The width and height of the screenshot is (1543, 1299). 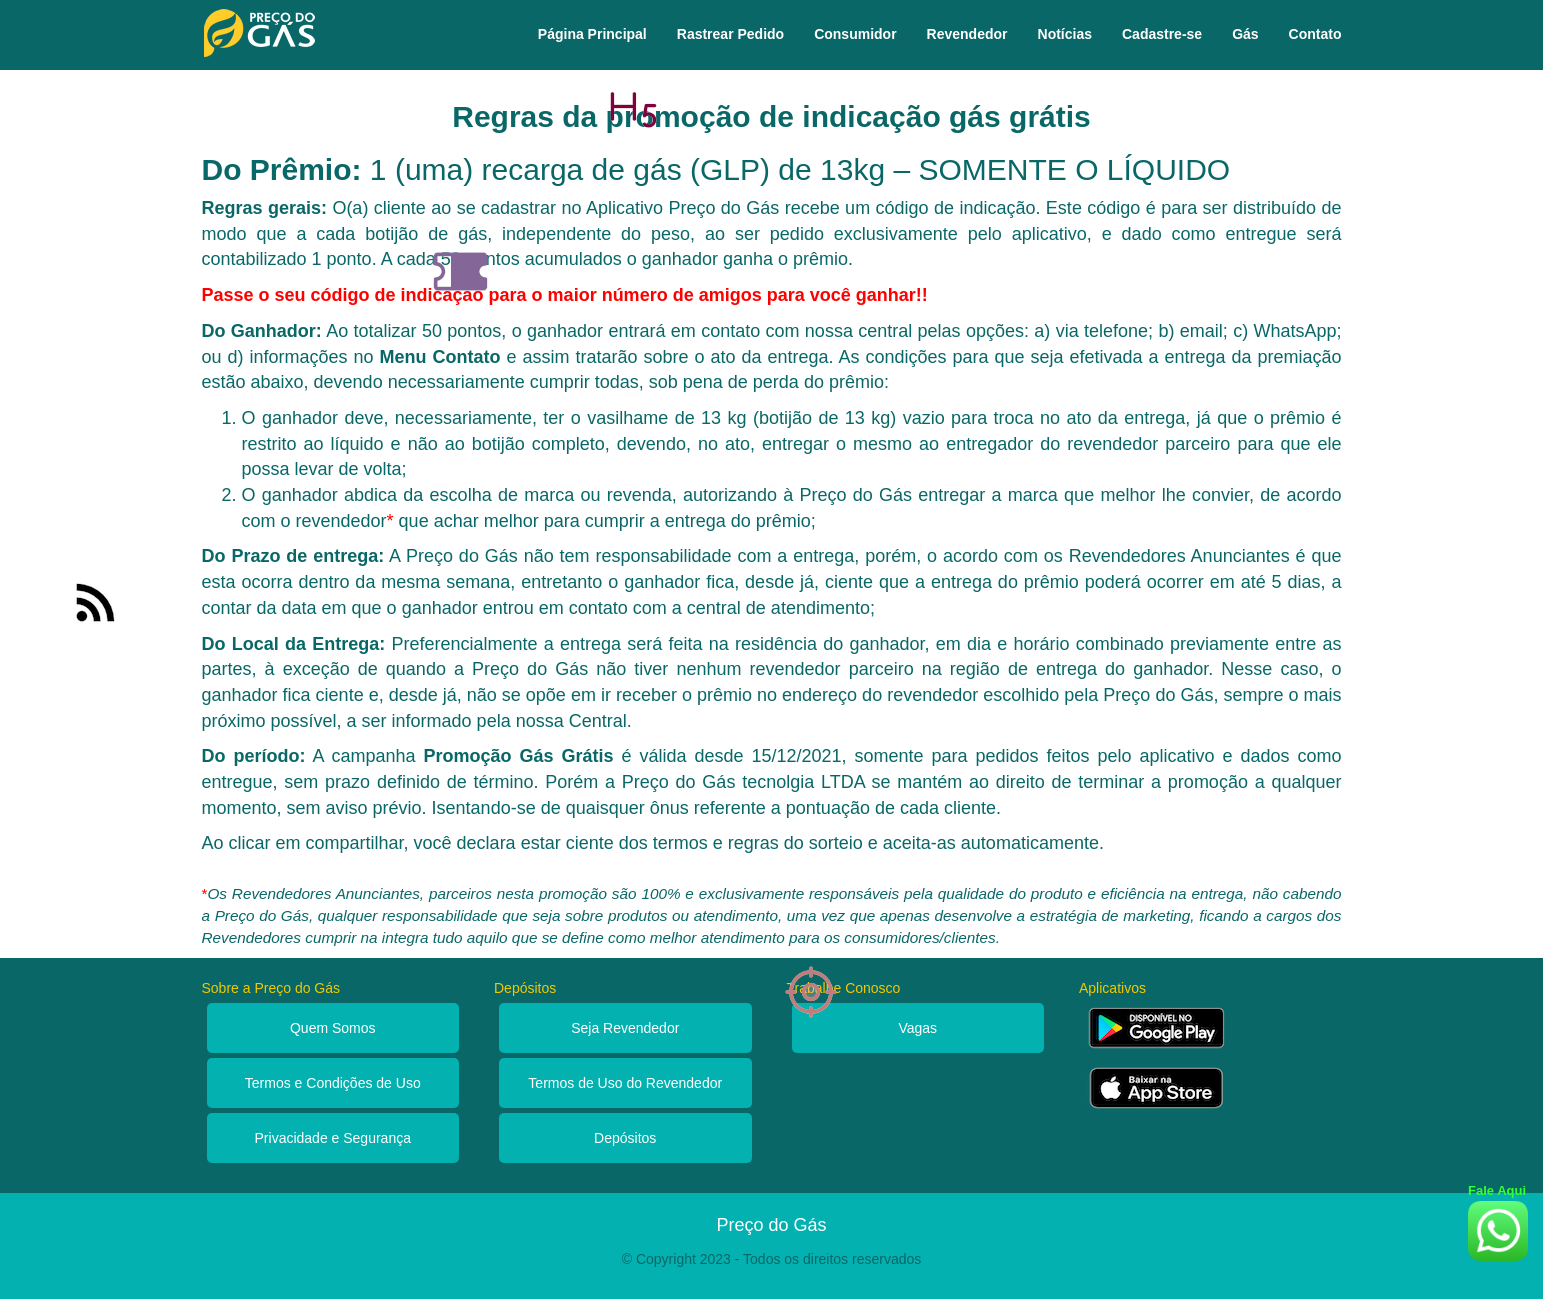 What do you see at coordinates (460, 271) in the screenshot?
I see `view your tickets or passes` at bounding box center [460, 271].